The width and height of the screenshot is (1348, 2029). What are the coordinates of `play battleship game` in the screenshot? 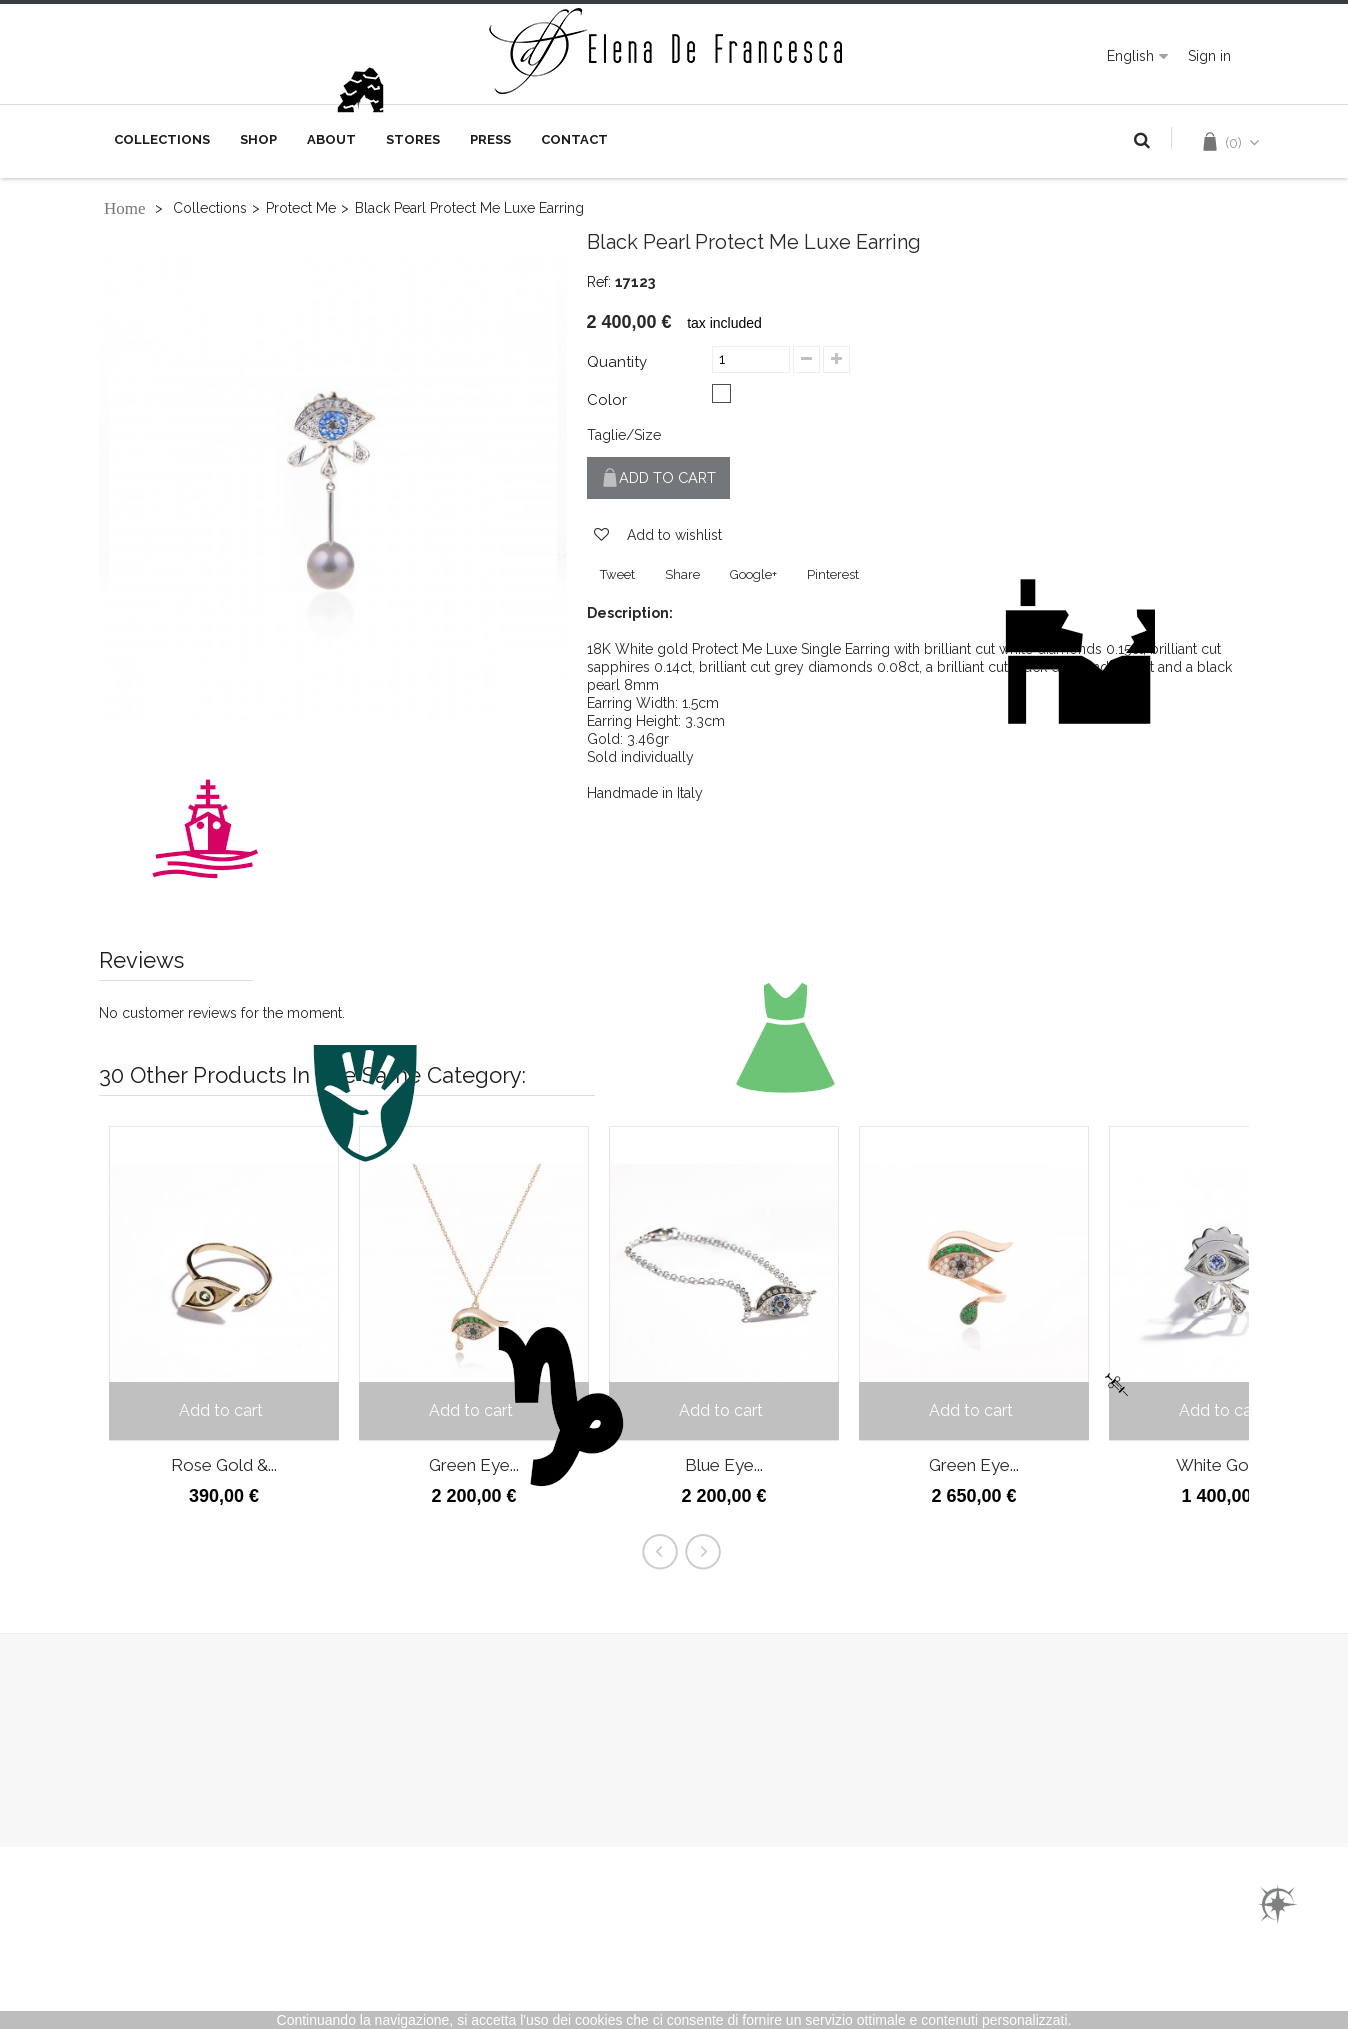 It's located at (208, 833).